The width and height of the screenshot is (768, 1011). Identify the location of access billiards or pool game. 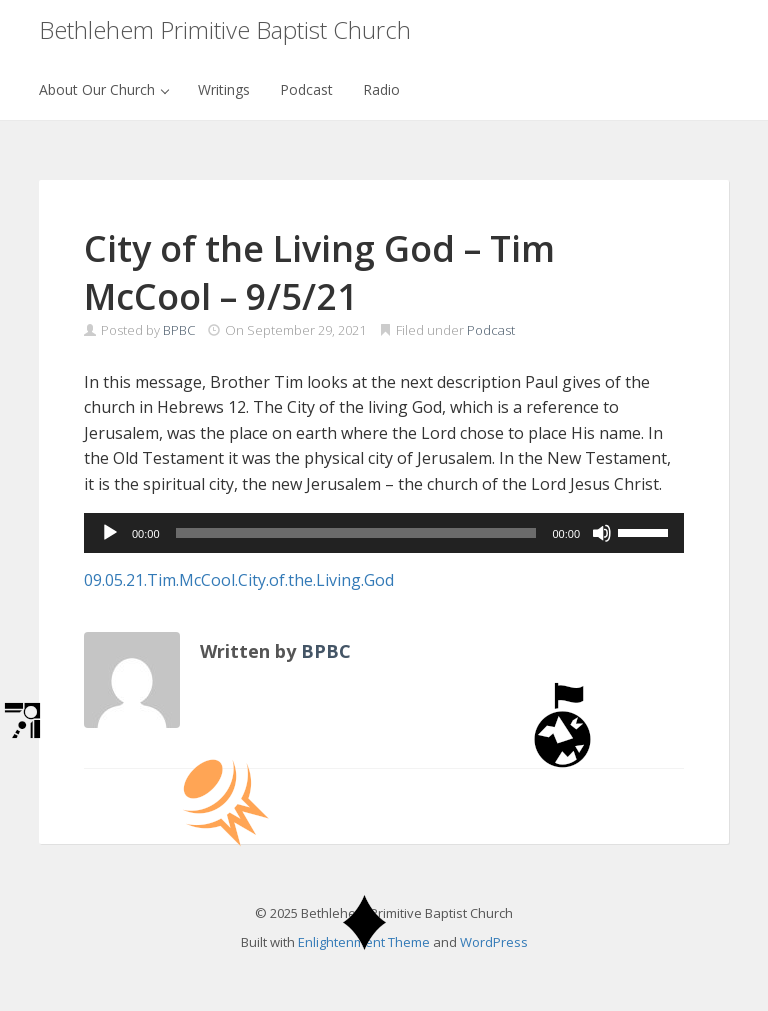
(22, 720).